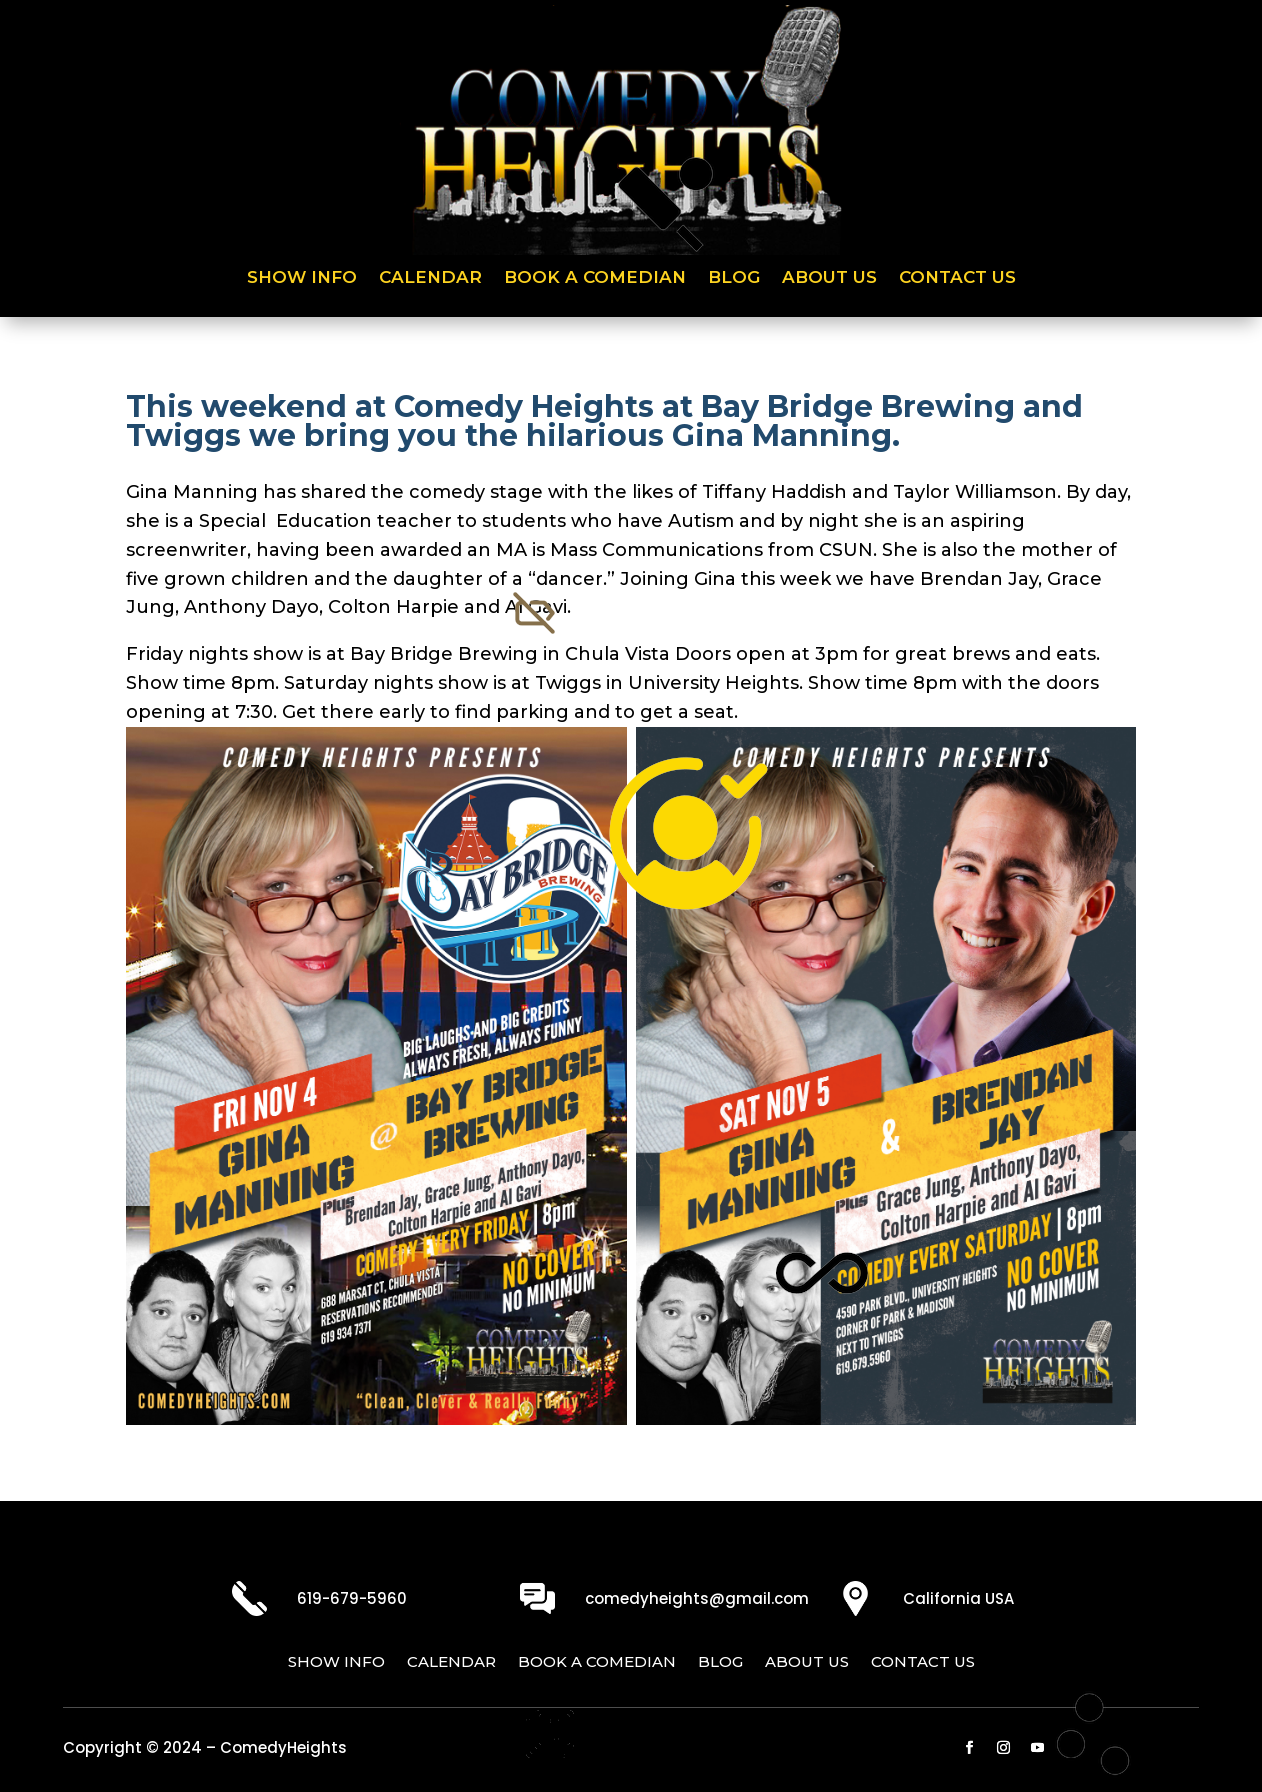 The height and width of the screenshot is (1792, 1262). I want to click on indicates all-inclusive or unlimited features, so click(822, 1273).